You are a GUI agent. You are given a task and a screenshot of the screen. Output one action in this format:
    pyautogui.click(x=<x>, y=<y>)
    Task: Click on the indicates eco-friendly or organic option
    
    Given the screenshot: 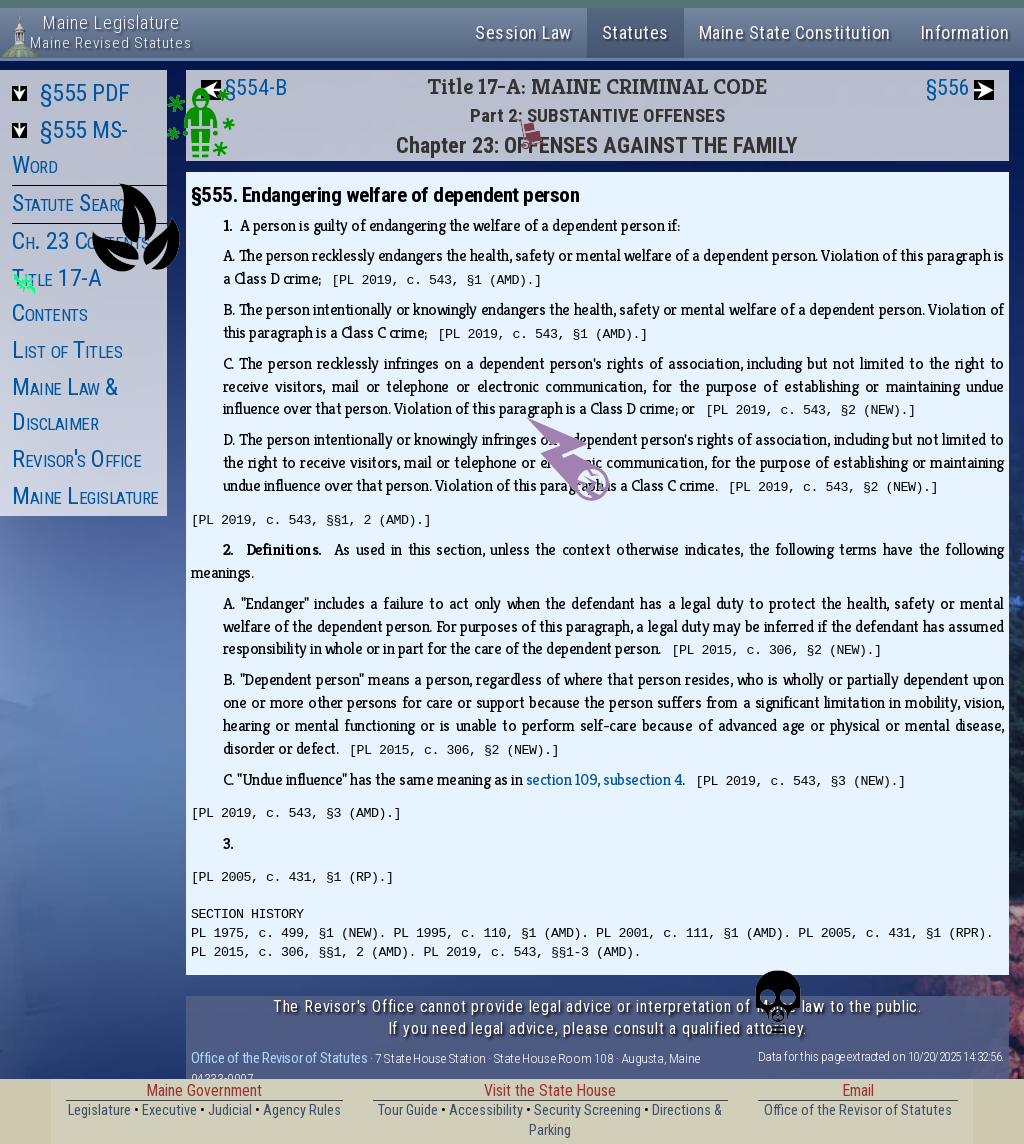 What is the action you would take?
    pyautogui.click(x=136, y=227)
    